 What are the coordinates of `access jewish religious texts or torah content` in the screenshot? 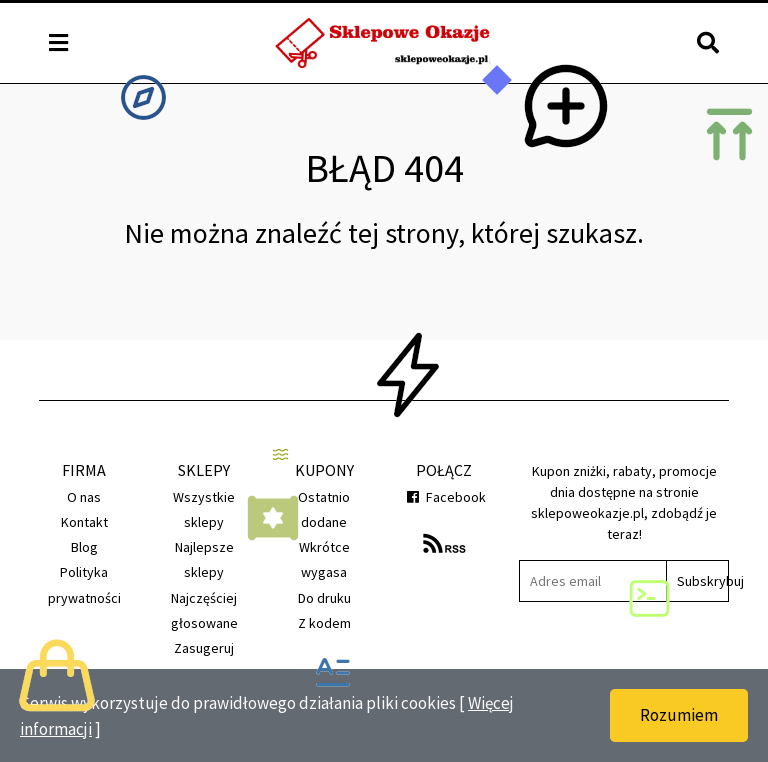 It's located at (273, 518).